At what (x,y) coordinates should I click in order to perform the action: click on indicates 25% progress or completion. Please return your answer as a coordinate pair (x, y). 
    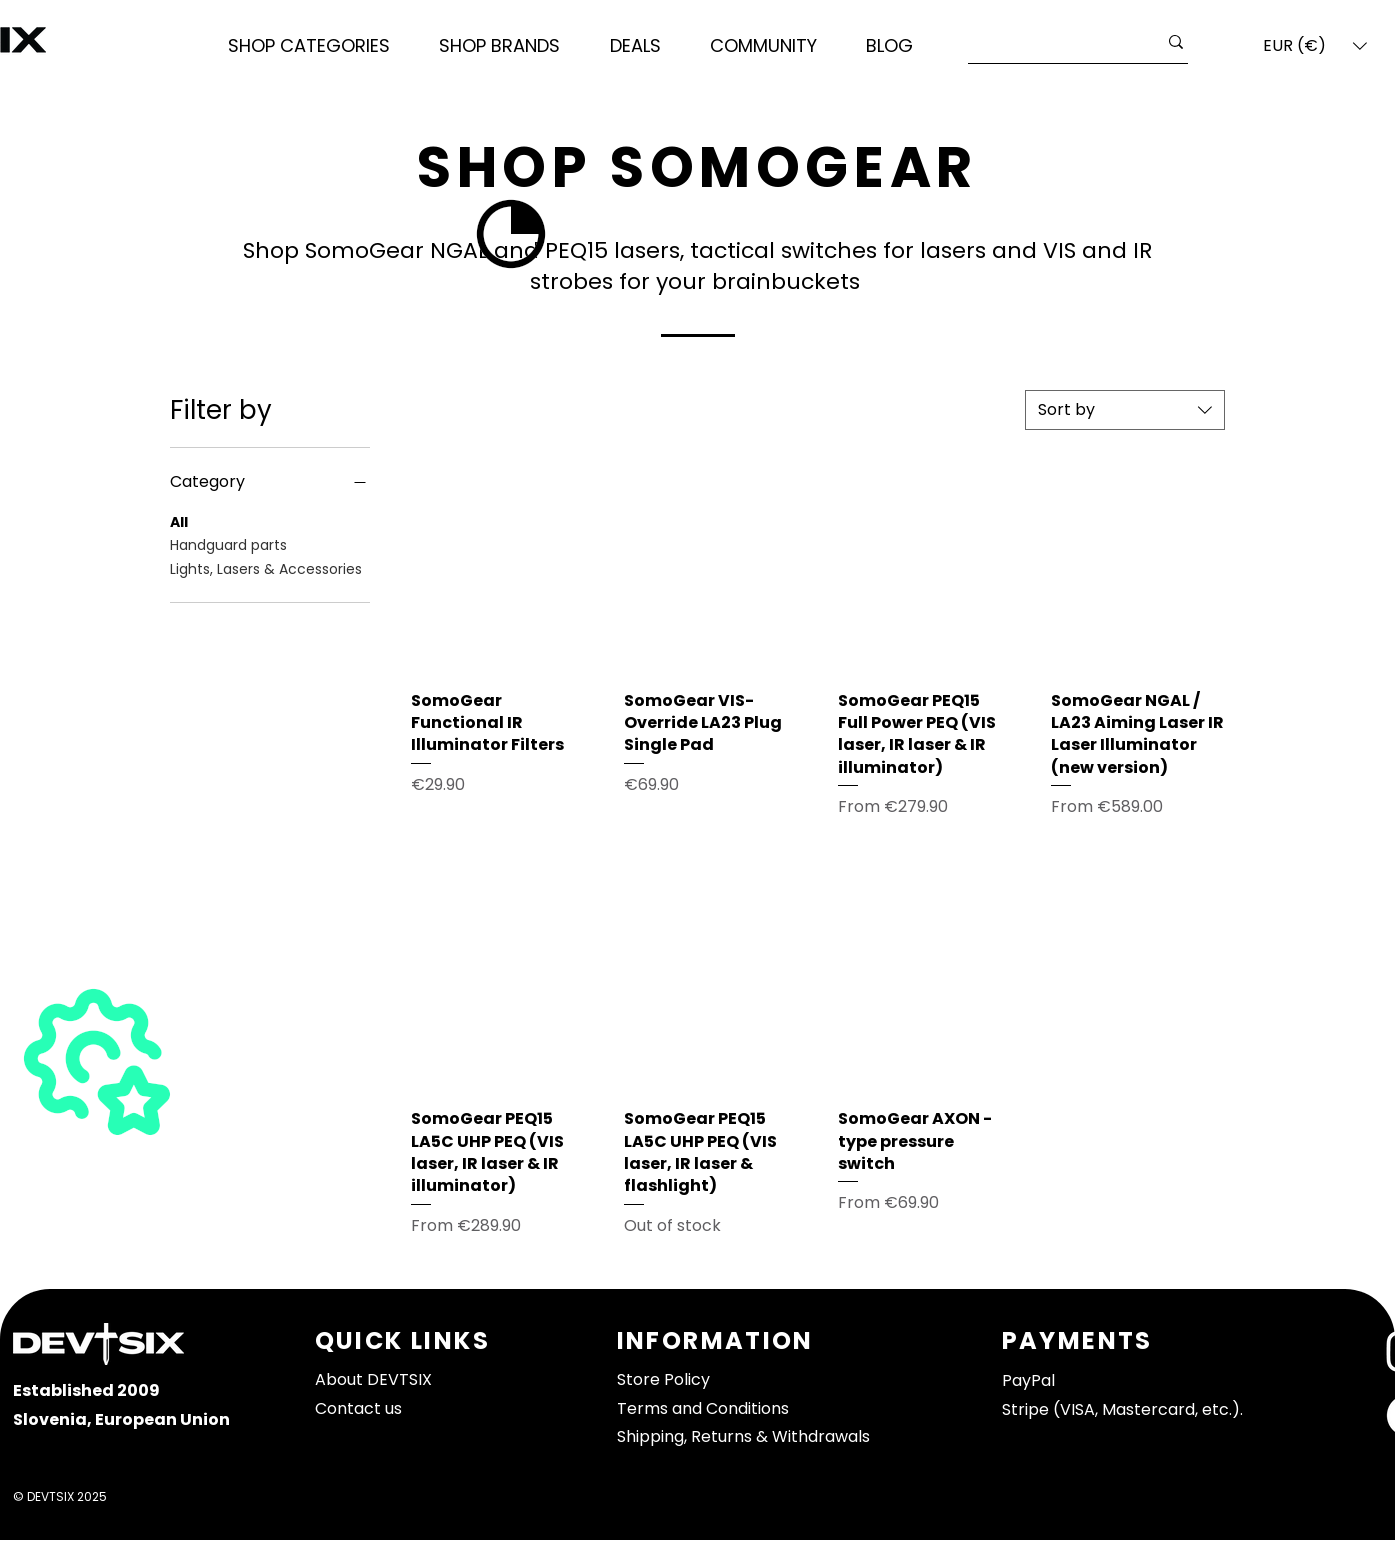
    Looking at the image, I should click on (511, 234).